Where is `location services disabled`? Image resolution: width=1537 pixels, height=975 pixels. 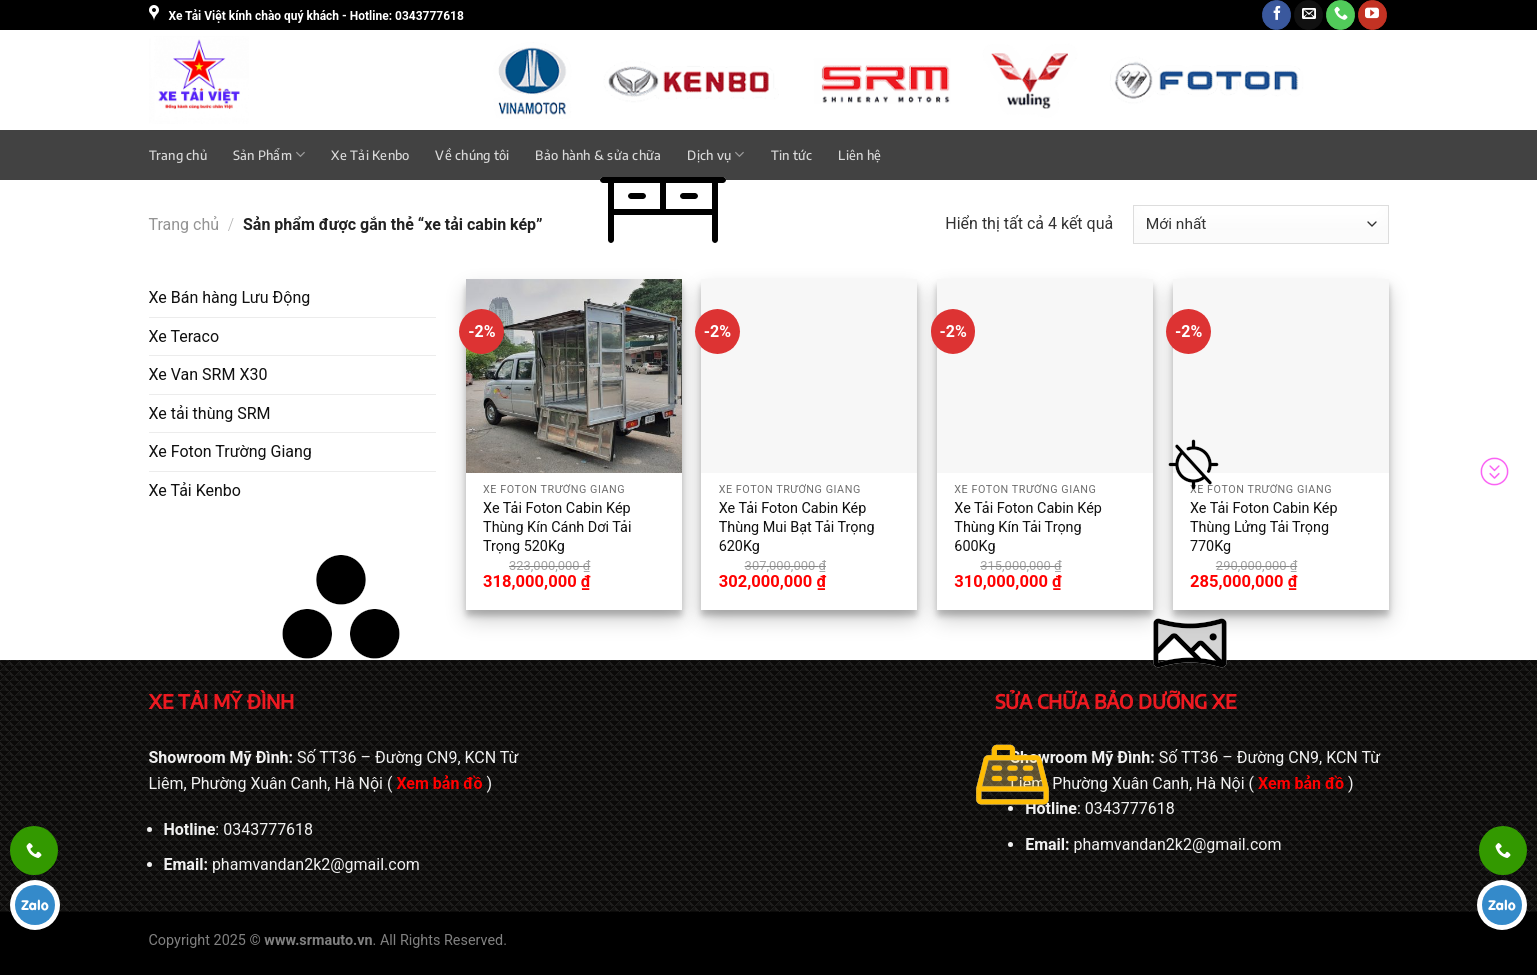 location services disabled is located at coordinates (1193, 464).